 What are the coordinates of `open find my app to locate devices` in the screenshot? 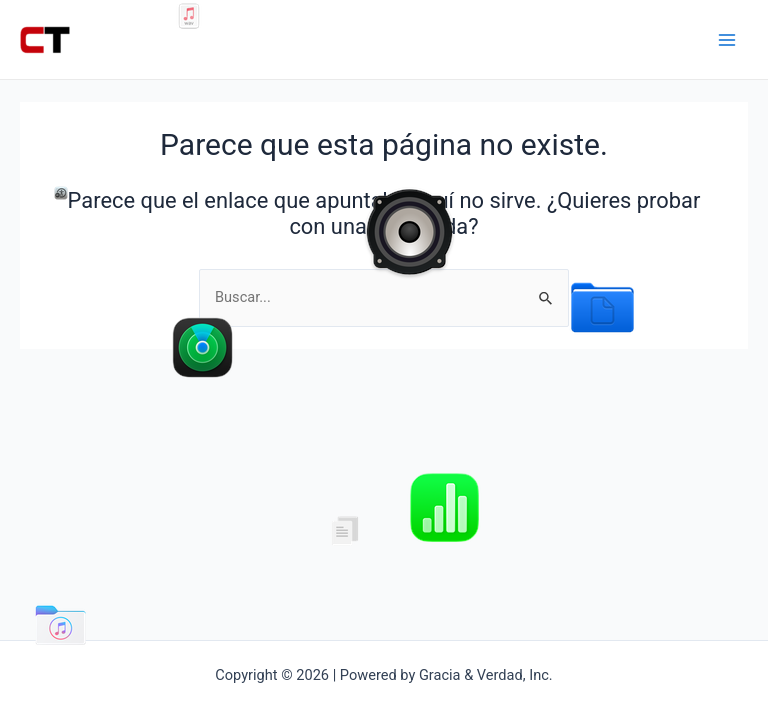 It's located at (202, 347).